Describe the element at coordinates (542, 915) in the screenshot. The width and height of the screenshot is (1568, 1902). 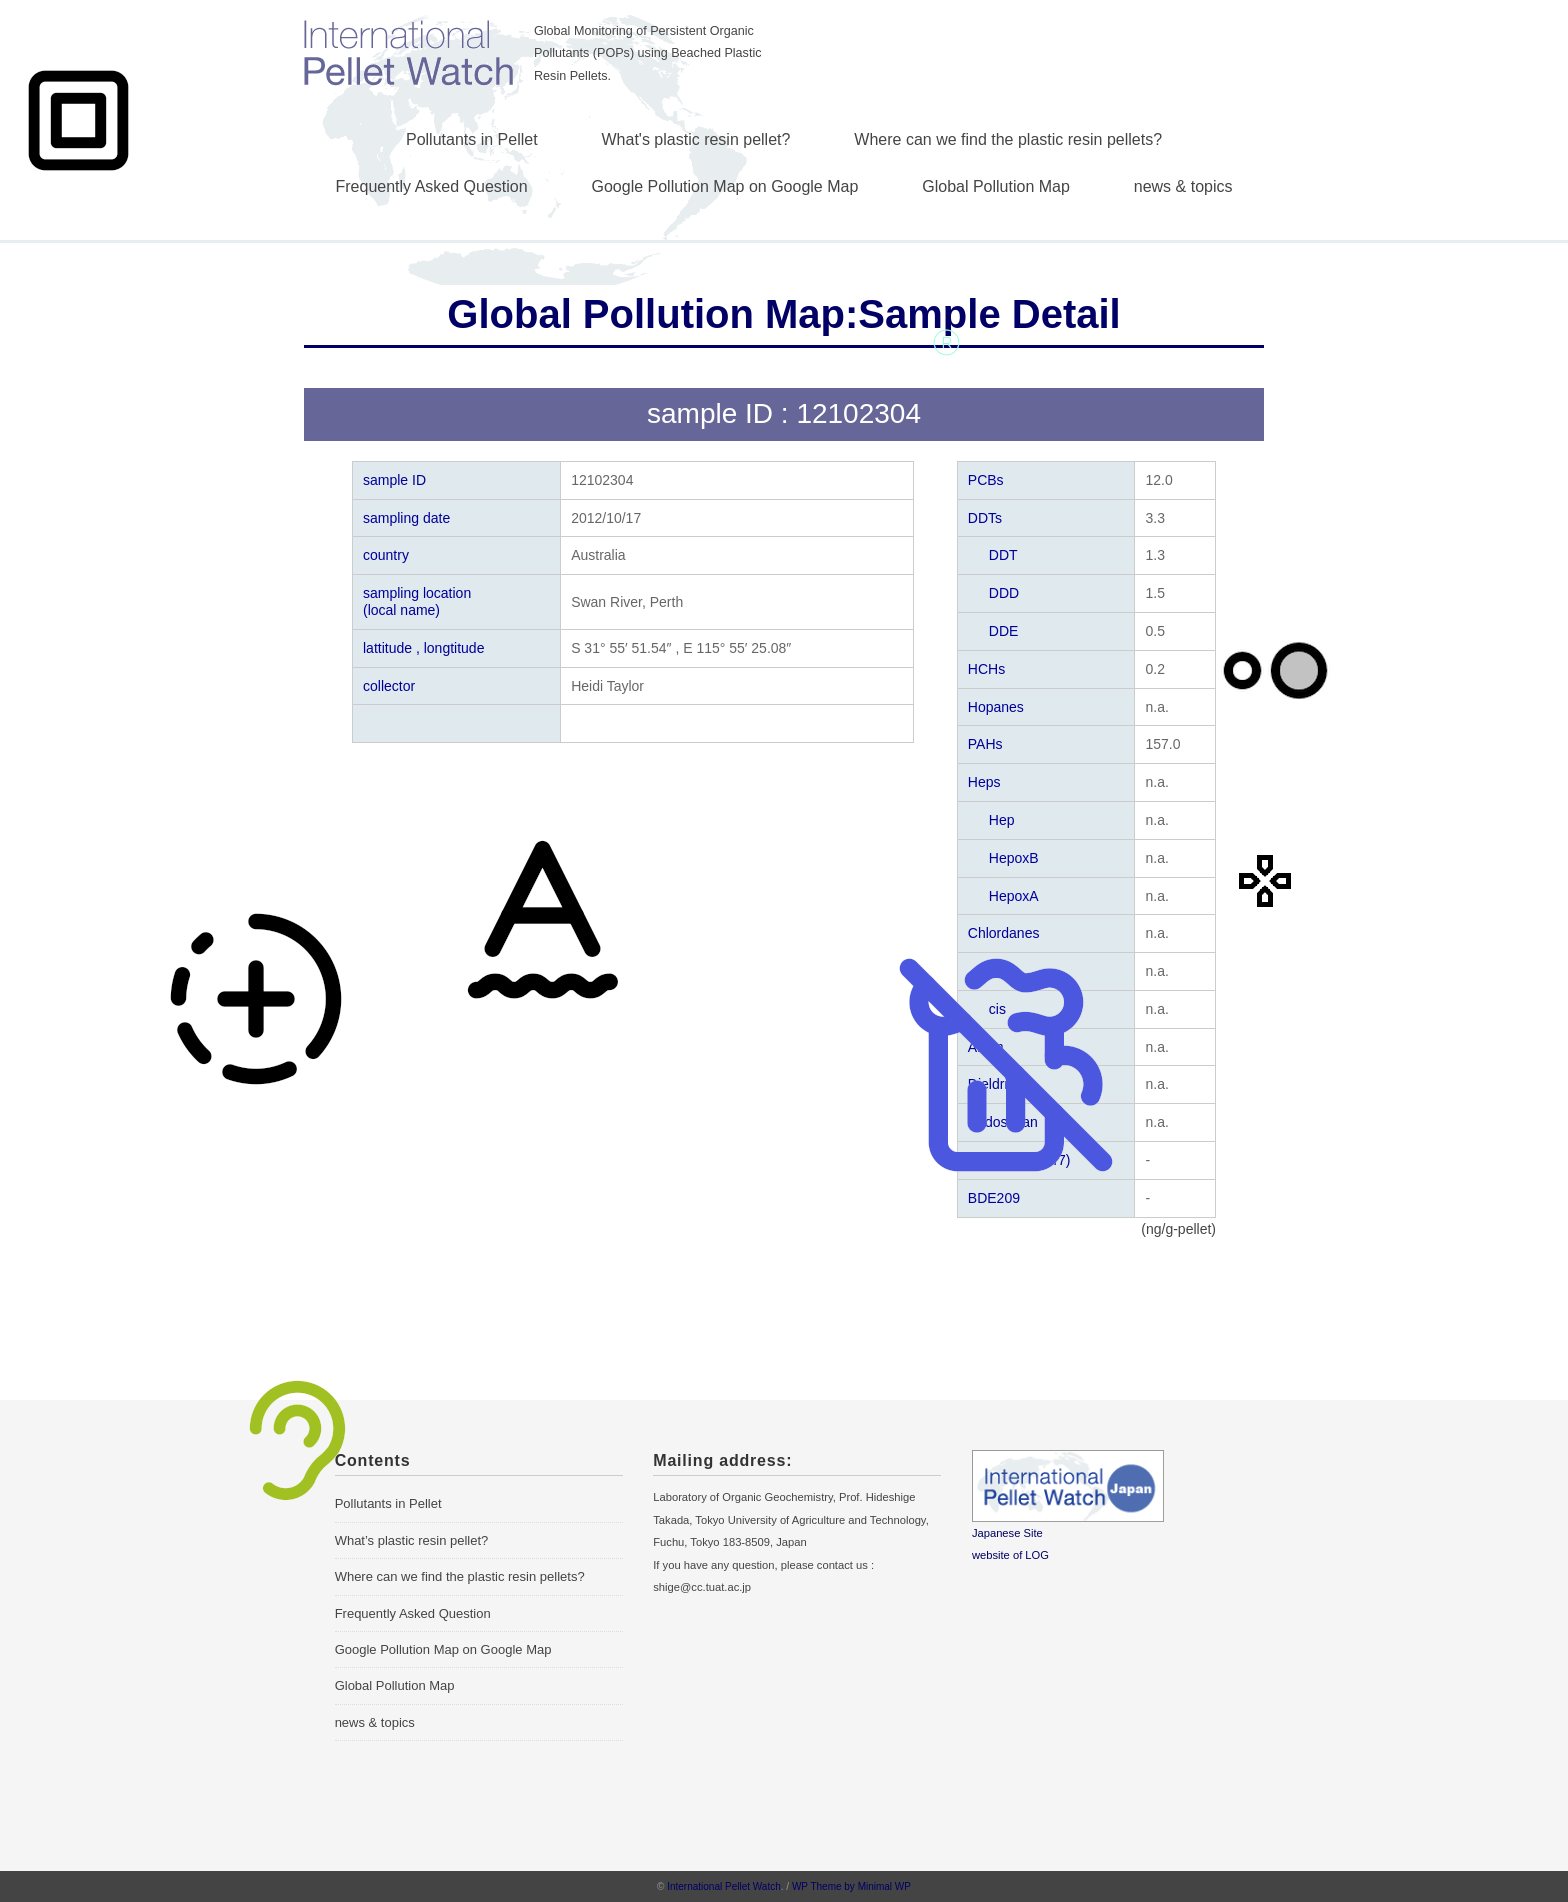
I see `enable spell check or text correction` at that location.